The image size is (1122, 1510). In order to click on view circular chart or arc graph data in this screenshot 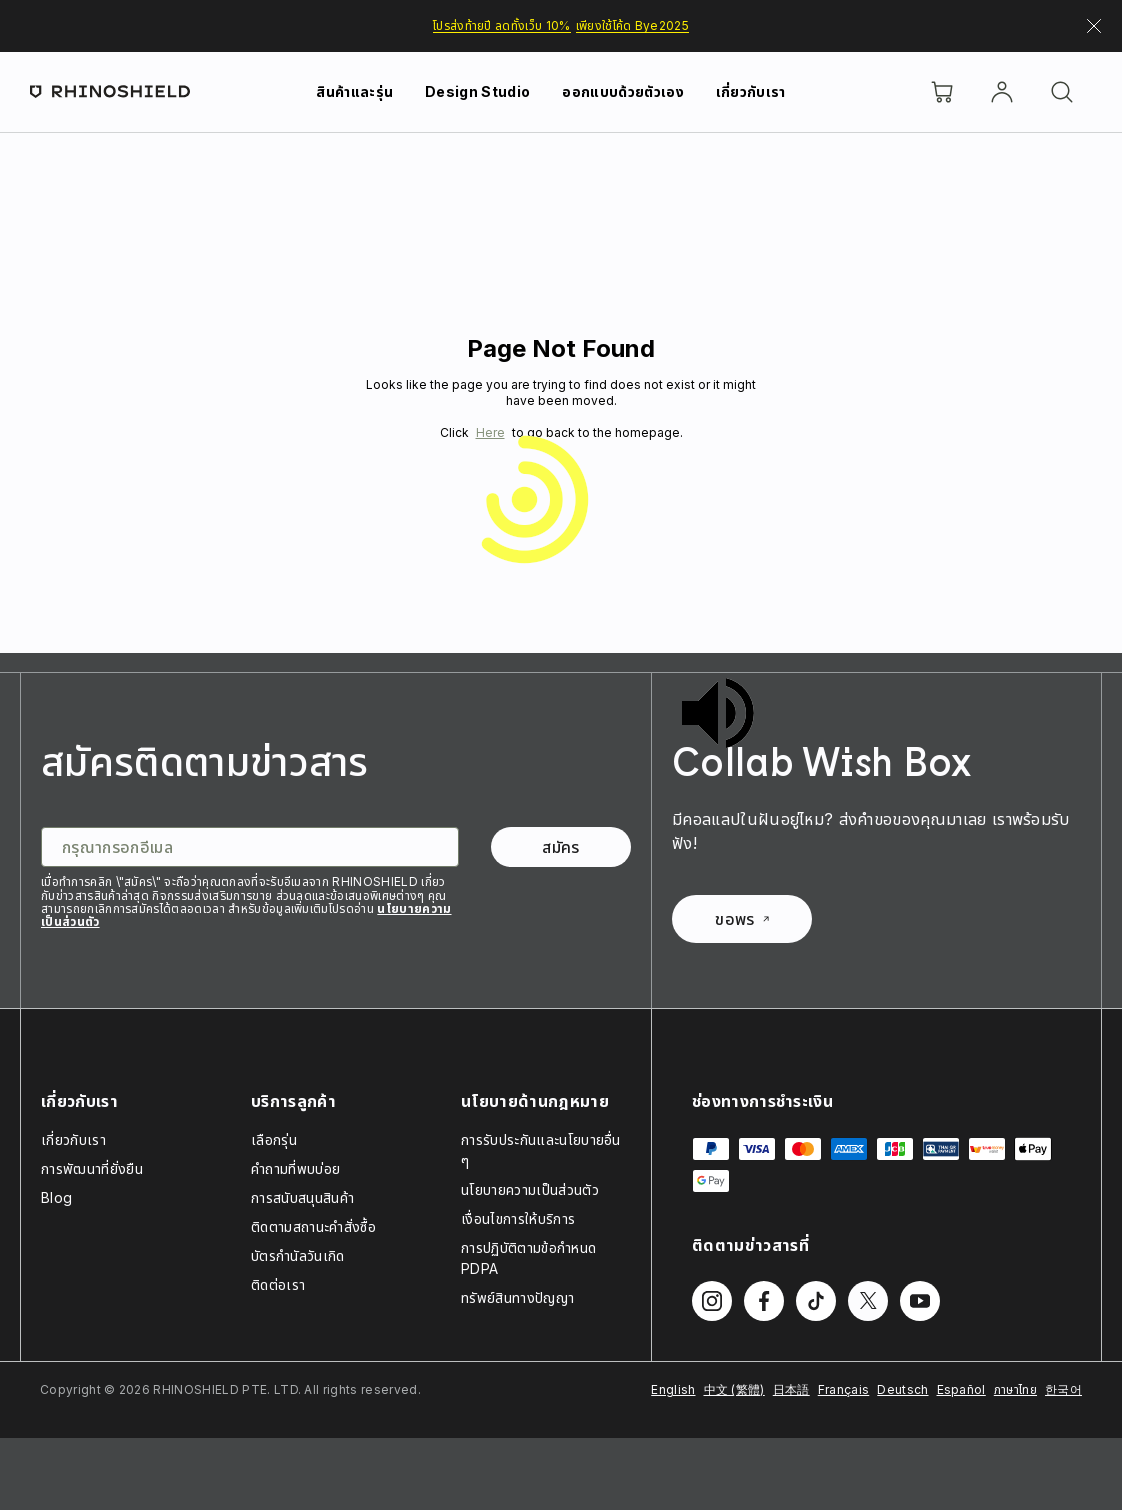, I will do `click(524, 499)`.